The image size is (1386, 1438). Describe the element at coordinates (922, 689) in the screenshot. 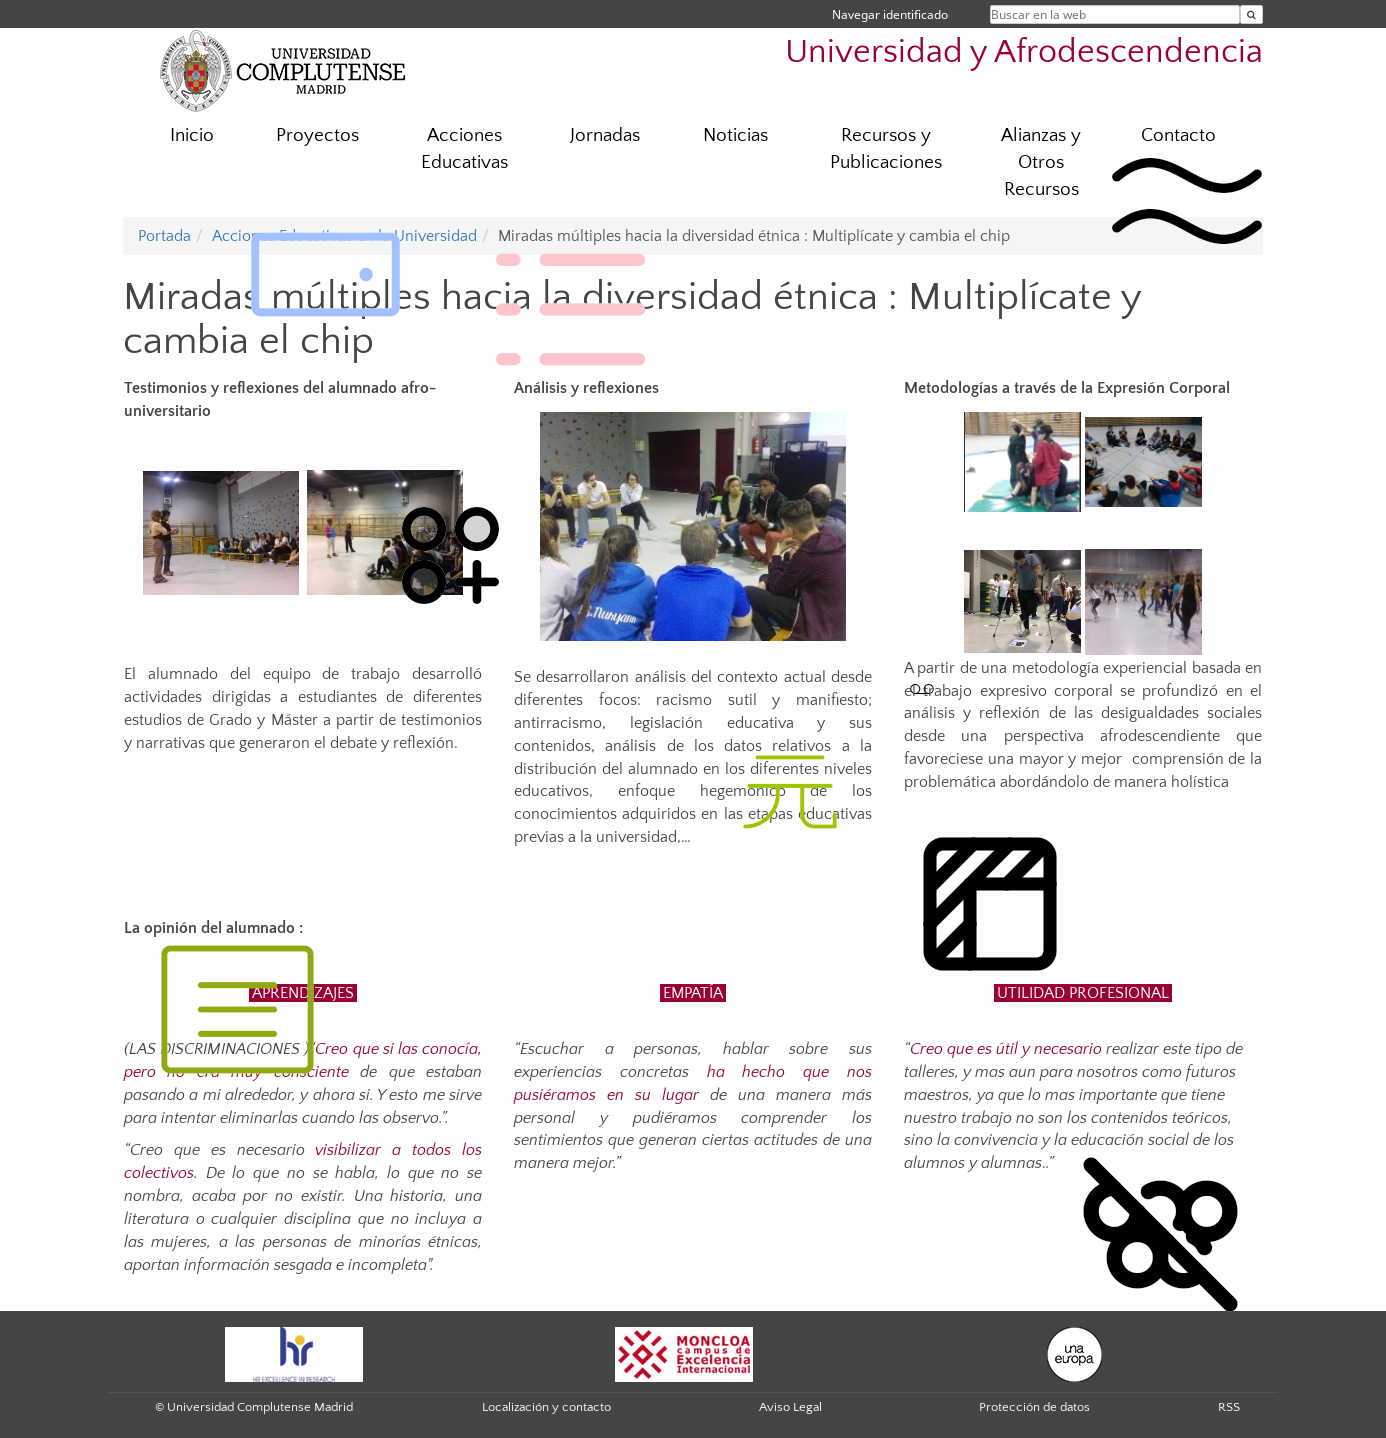

I see `access your voicemail messages` at that location.